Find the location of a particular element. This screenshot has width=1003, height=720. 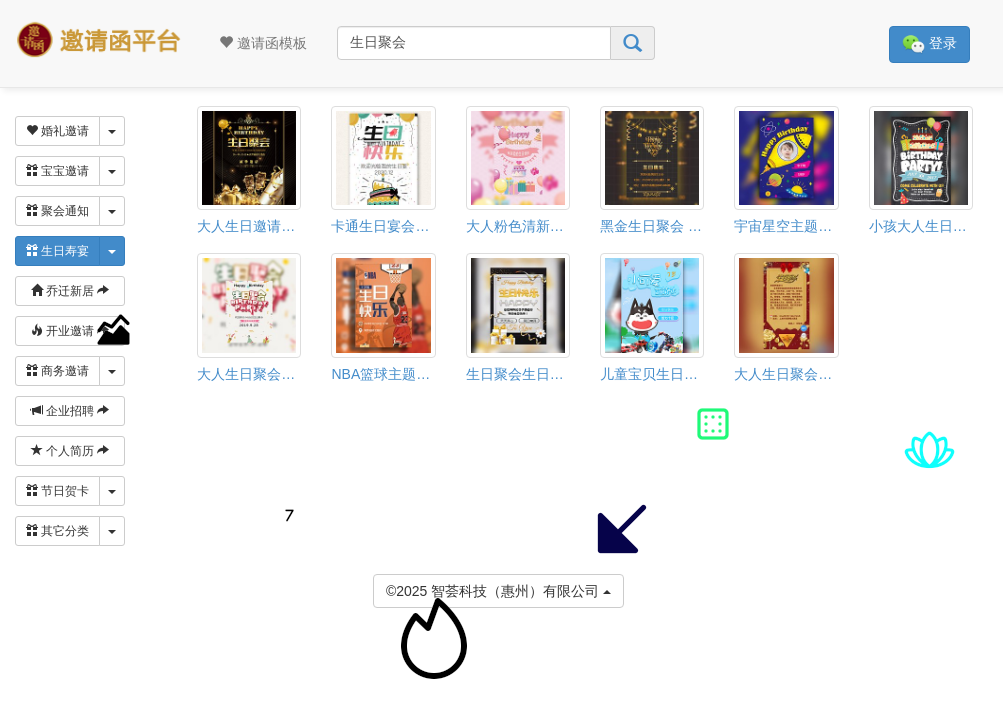

adjust padding or spacing within a container is located at coordinates (713, 424).